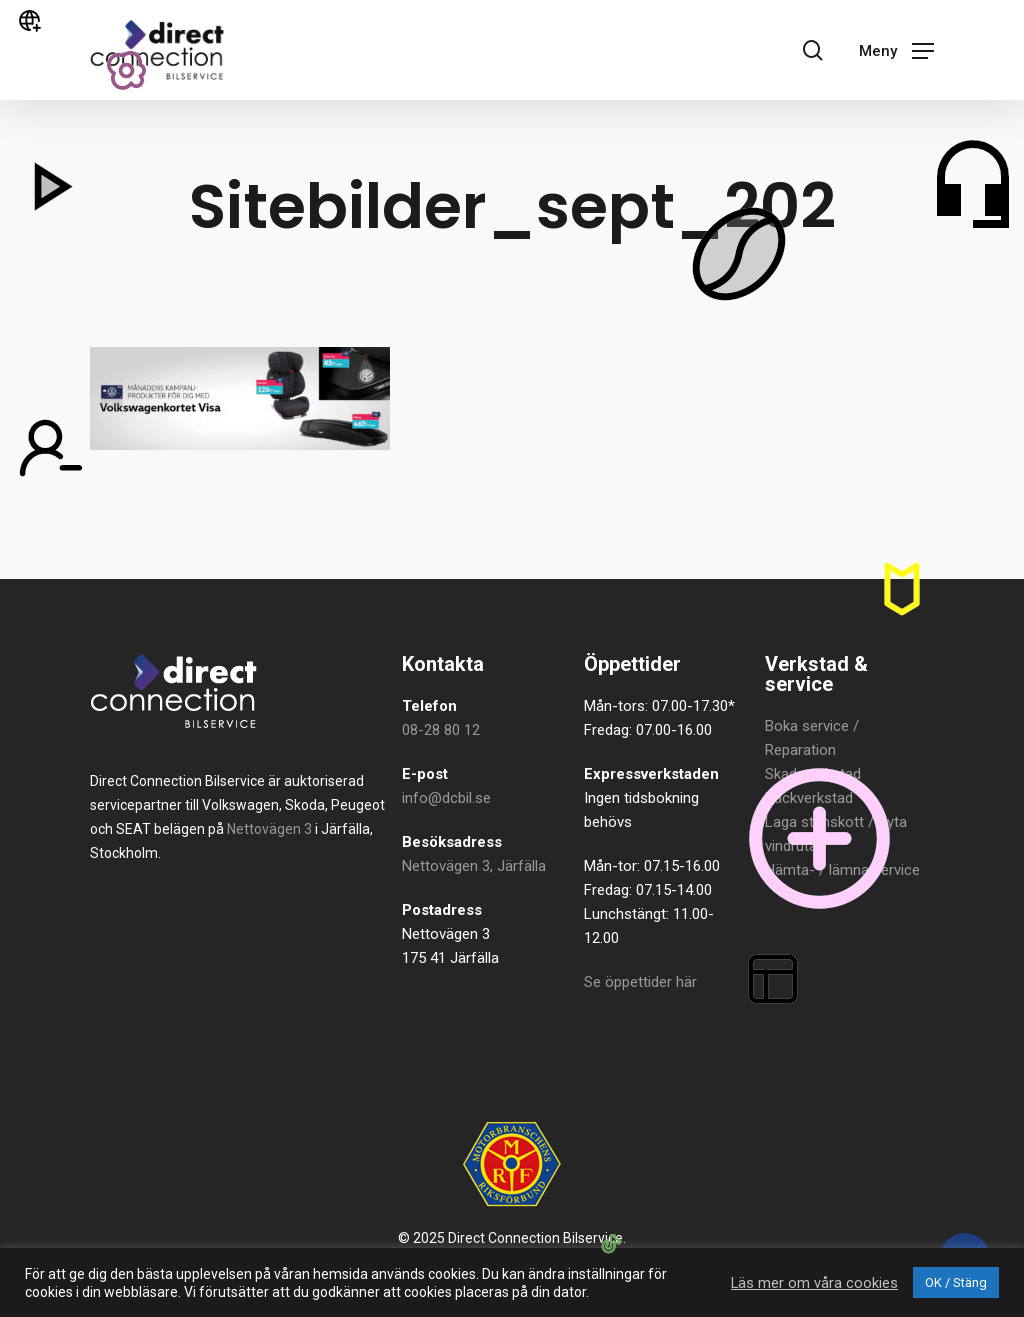  I want to click on access breakfast or brunch recipes, so click(126, 70).